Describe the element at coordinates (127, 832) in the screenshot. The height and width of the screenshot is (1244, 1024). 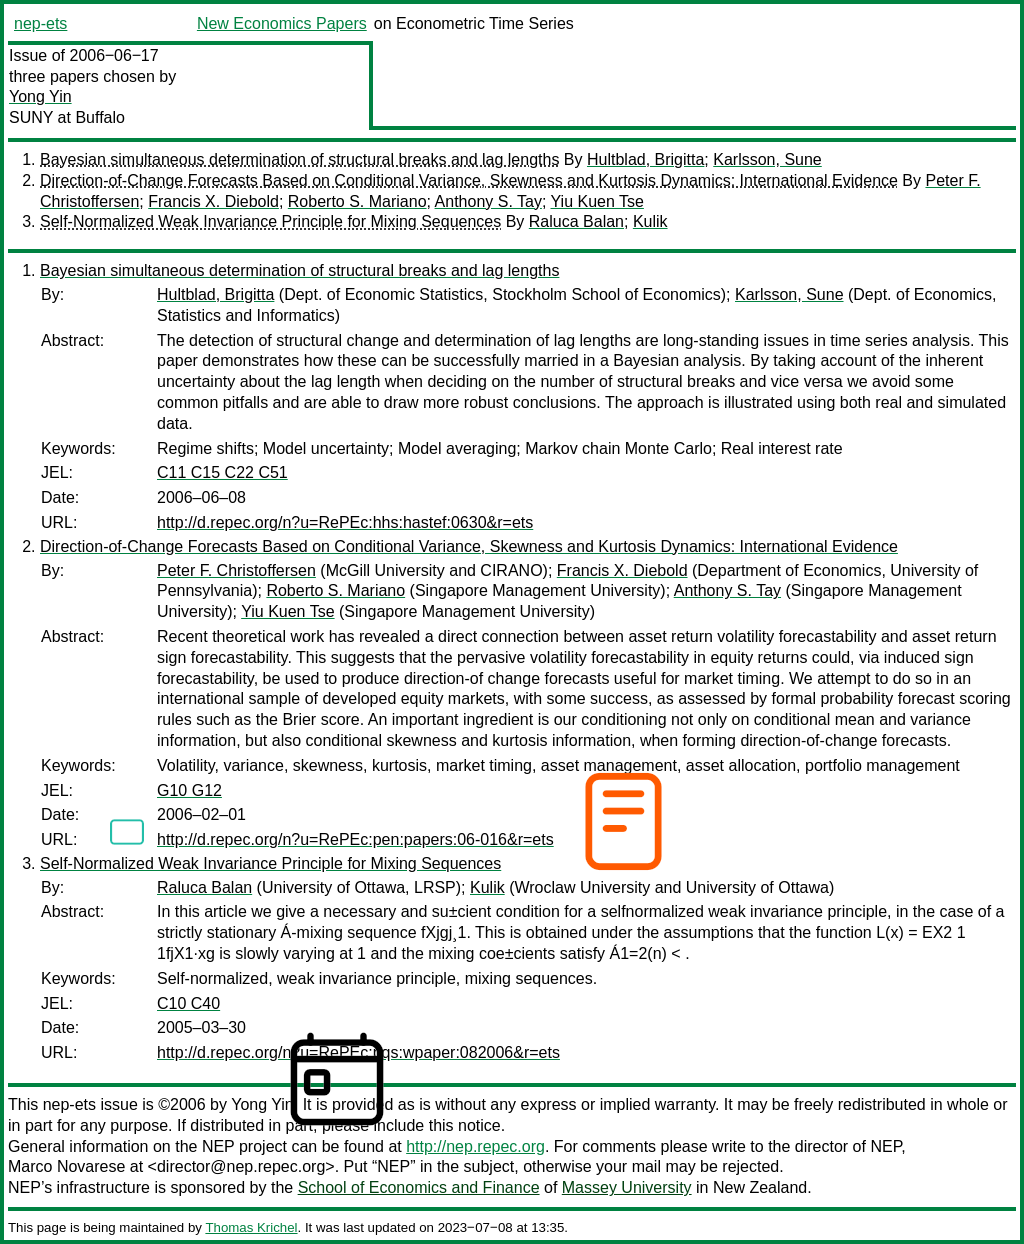
I see `switch to landscape tablet view` at that location.